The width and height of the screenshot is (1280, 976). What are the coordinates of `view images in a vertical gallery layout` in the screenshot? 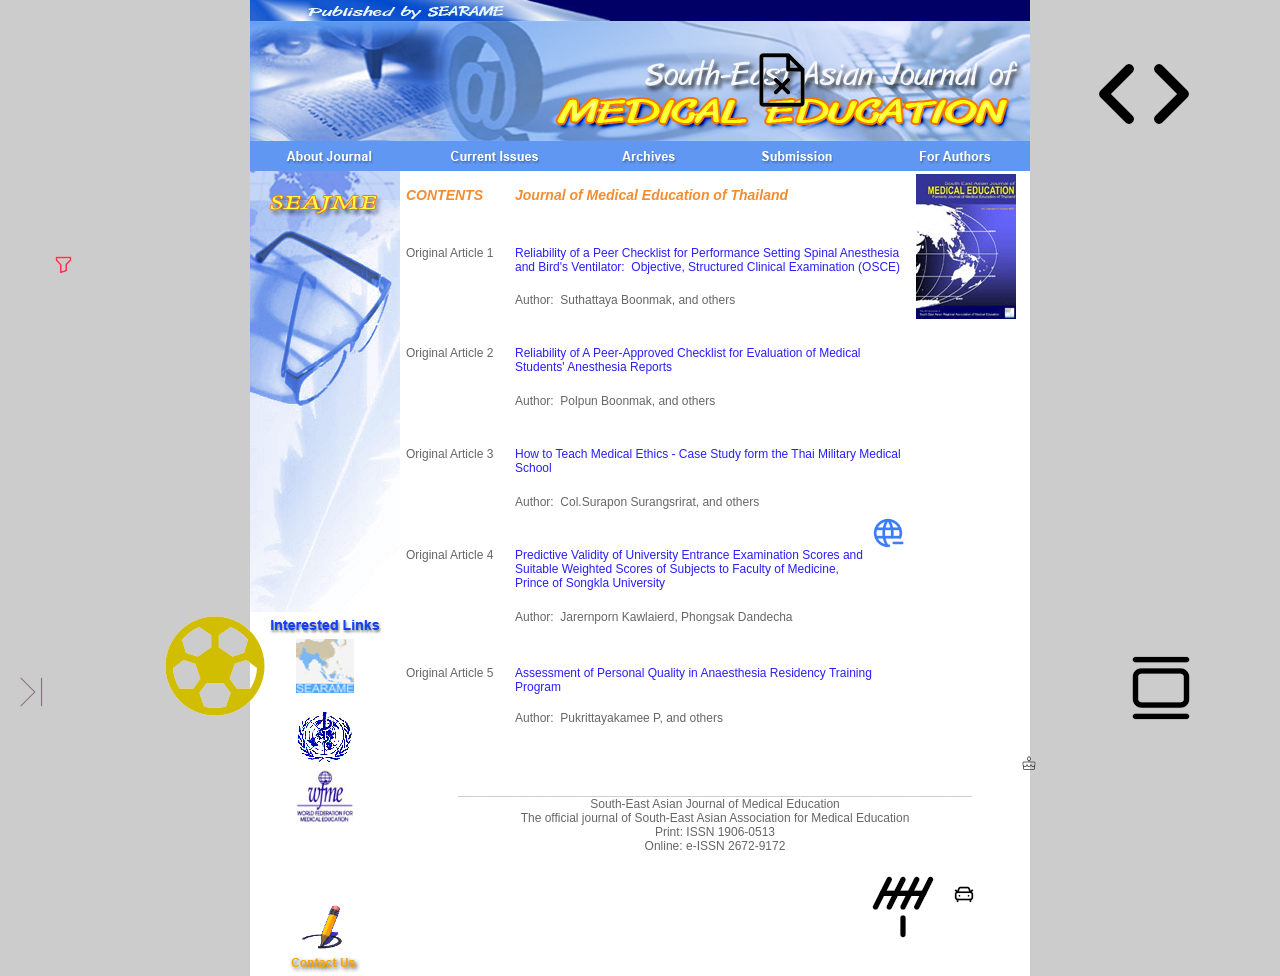 It's located at (1161, 688).